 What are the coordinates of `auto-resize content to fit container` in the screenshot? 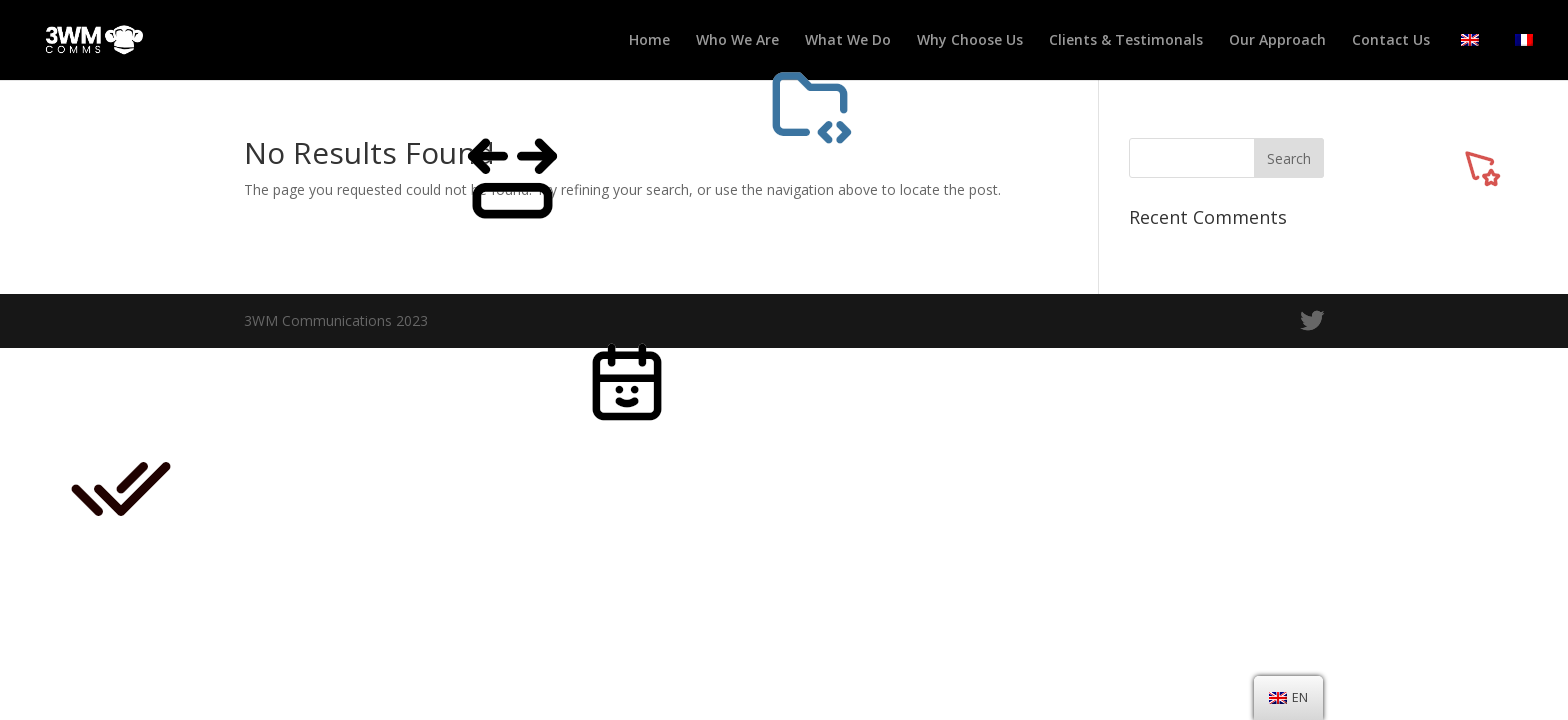 It's located at (512, 178).